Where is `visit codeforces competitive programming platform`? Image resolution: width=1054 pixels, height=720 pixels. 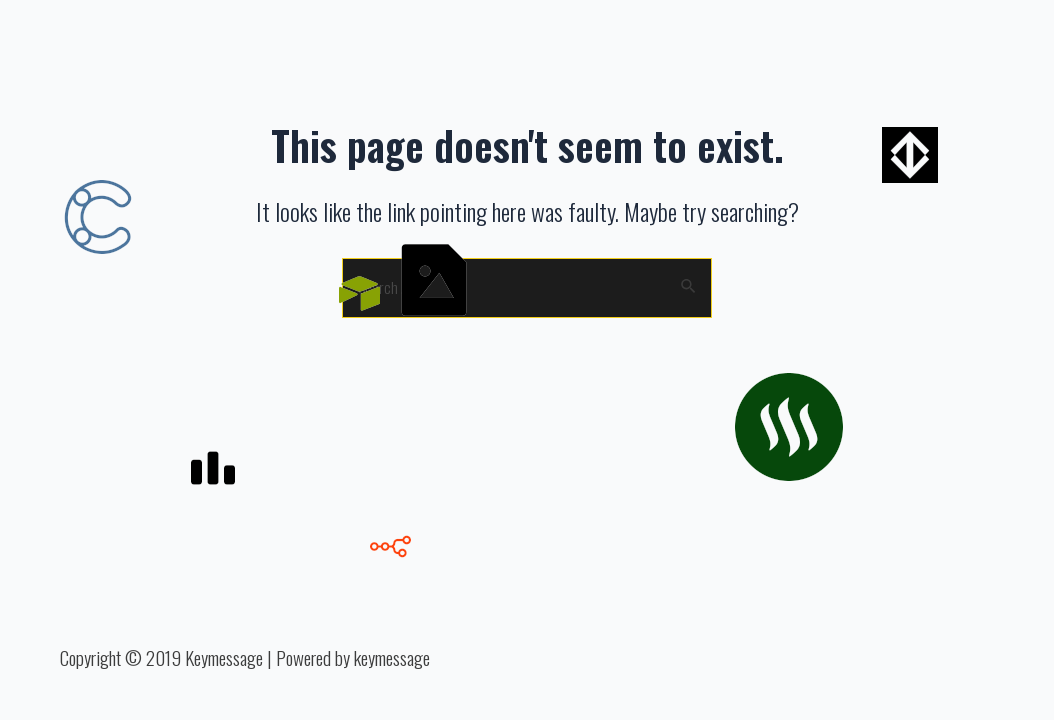 visit codeforces competitive programming platform is located at coordinates (213, 468).